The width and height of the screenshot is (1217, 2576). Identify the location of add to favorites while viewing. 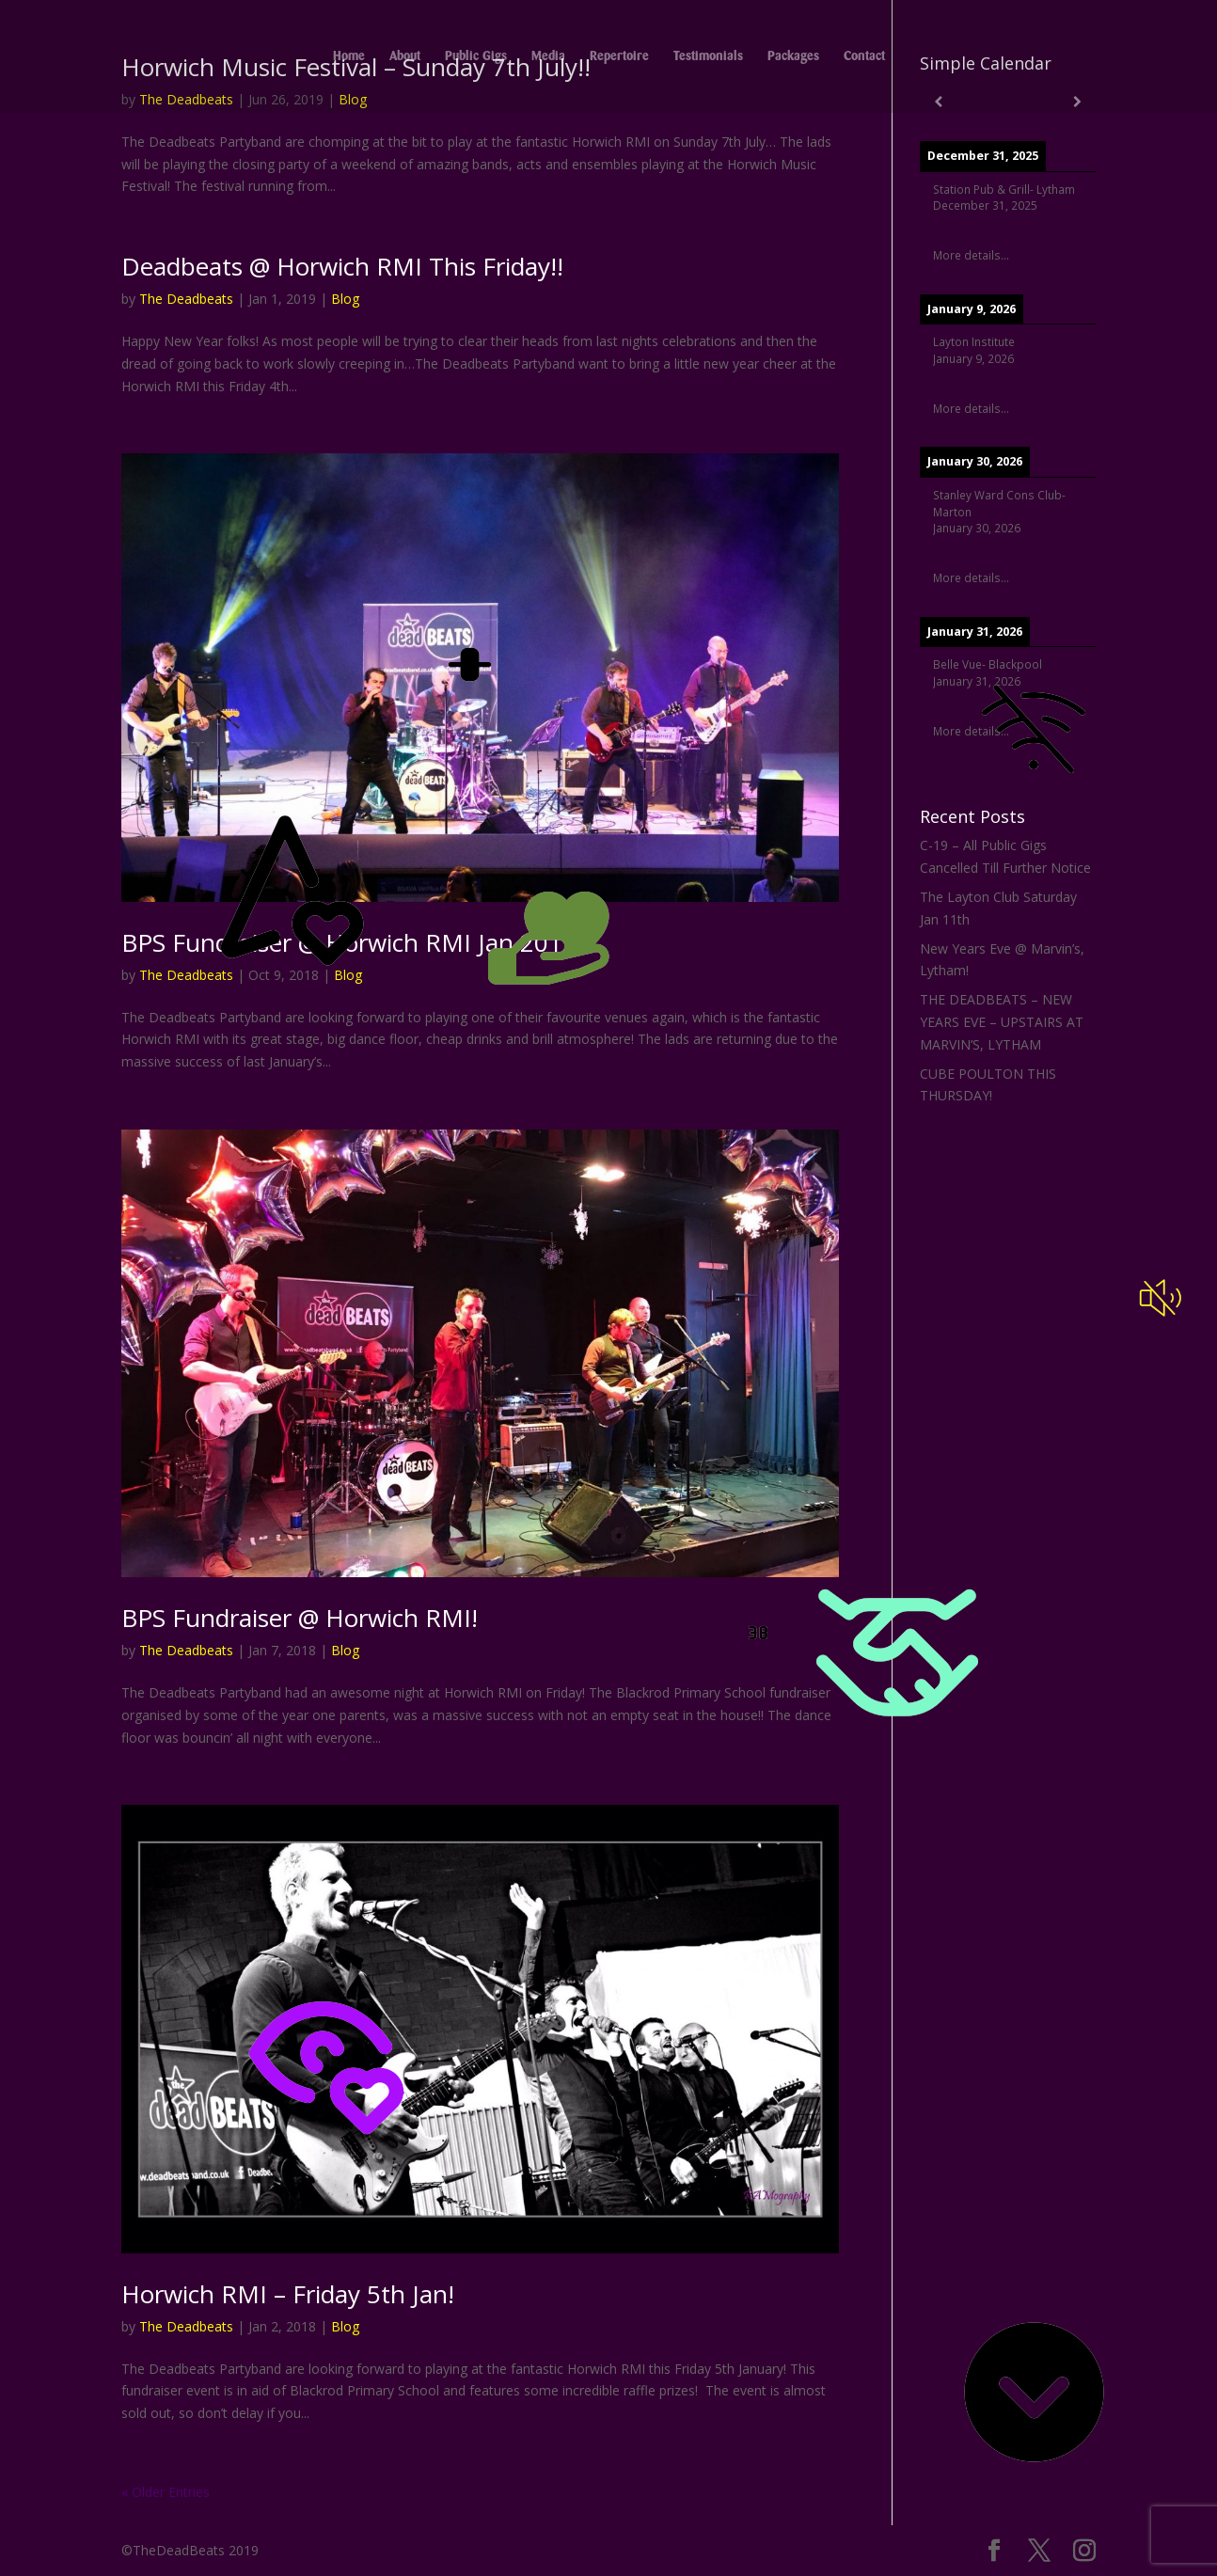
(323, 2053).